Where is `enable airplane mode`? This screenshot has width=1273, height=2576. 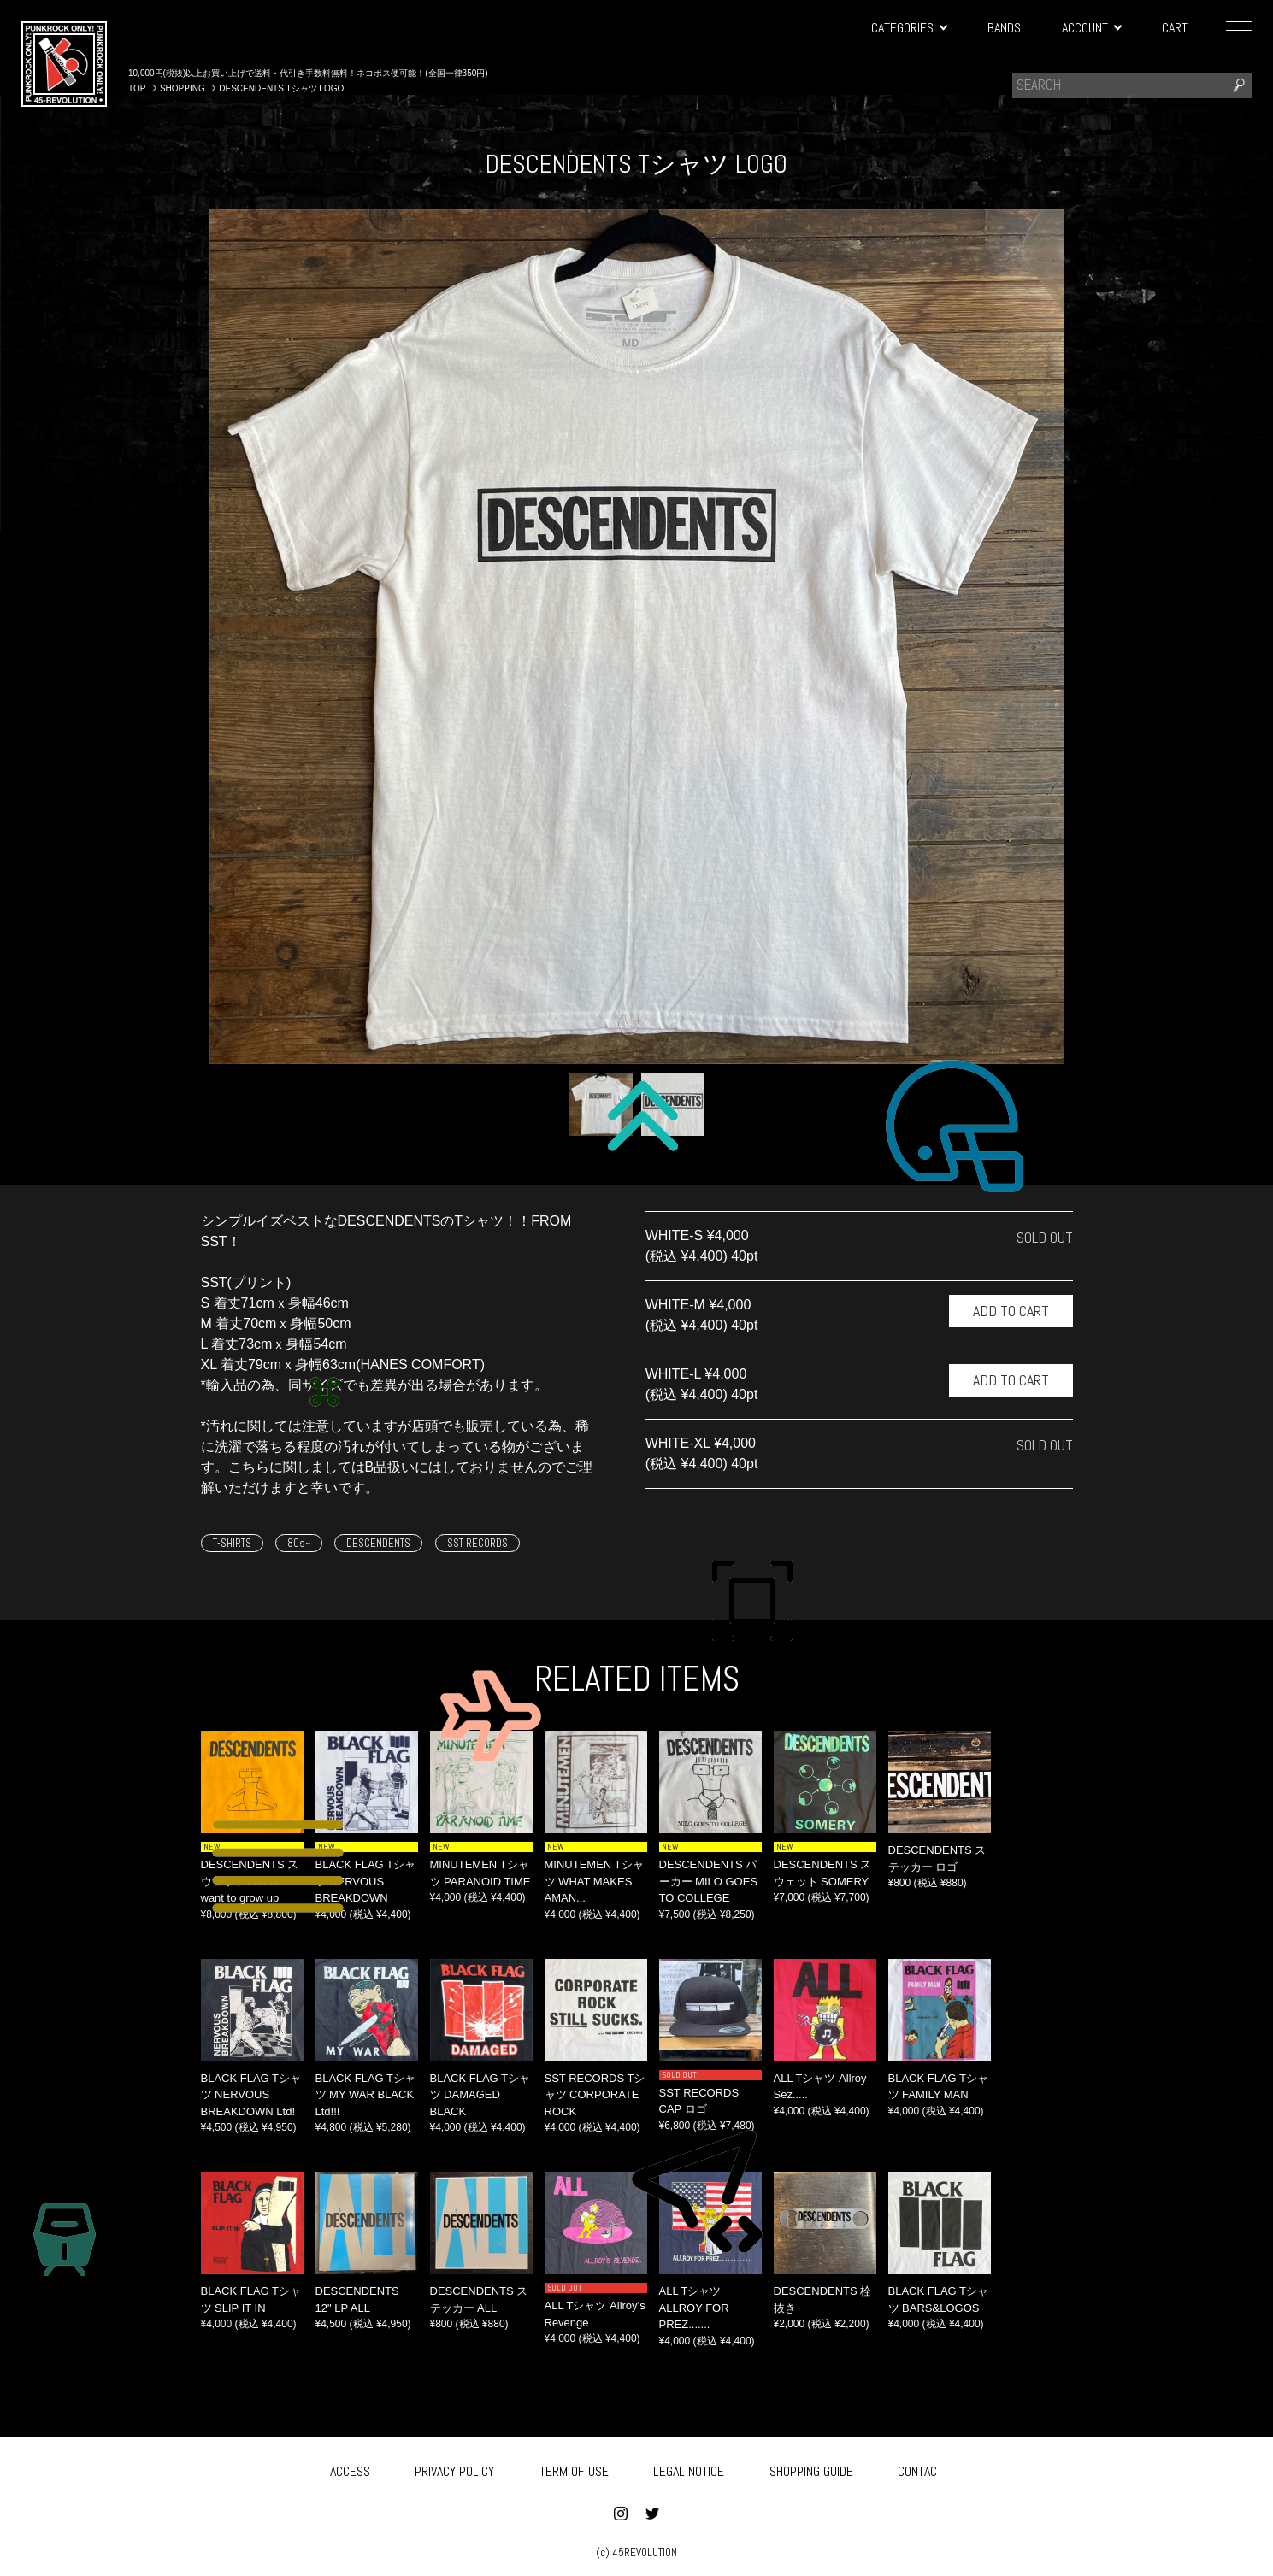 enable airplane mode is located at coordinates (491, 1716).